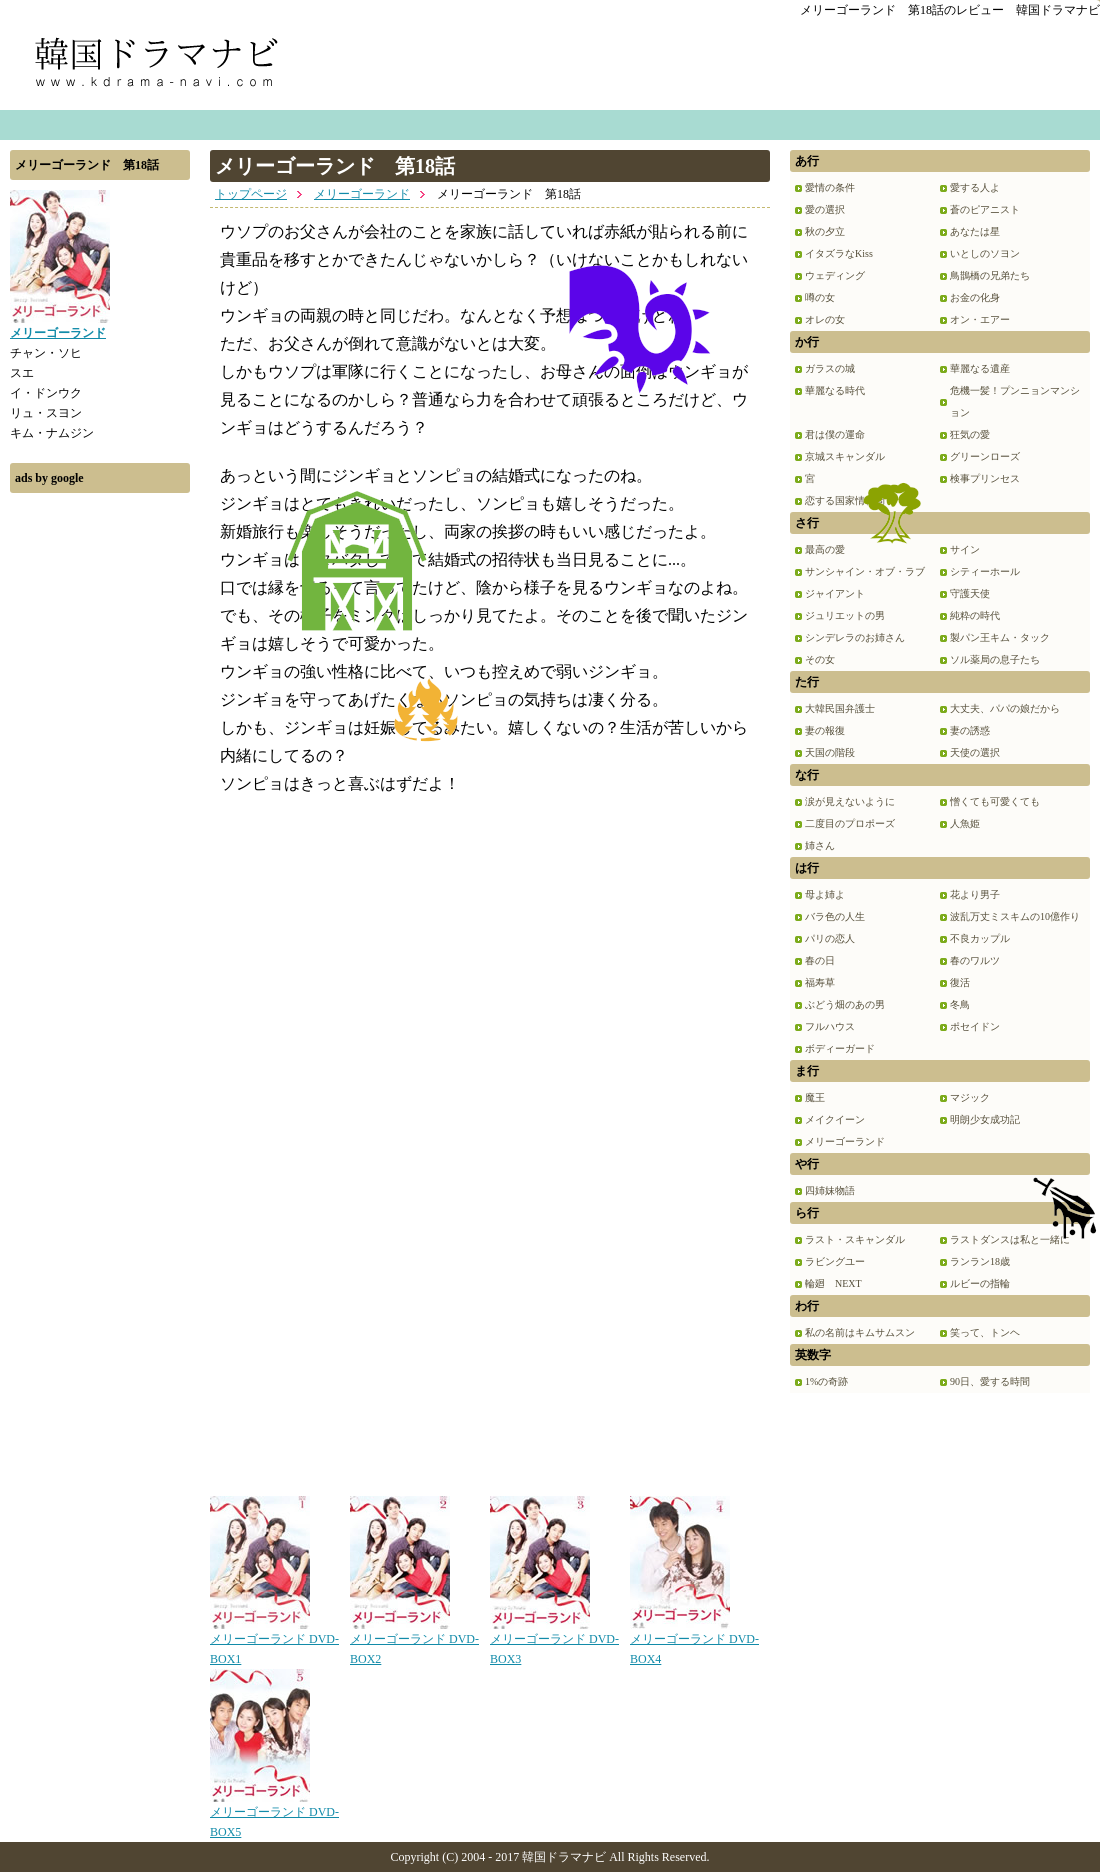 The image size is (1100, 1872). What do you see at coordinates (892, 513) in the screenshot?
I see `represents nature or environmental features in a game` at bounding box center [892, 513].